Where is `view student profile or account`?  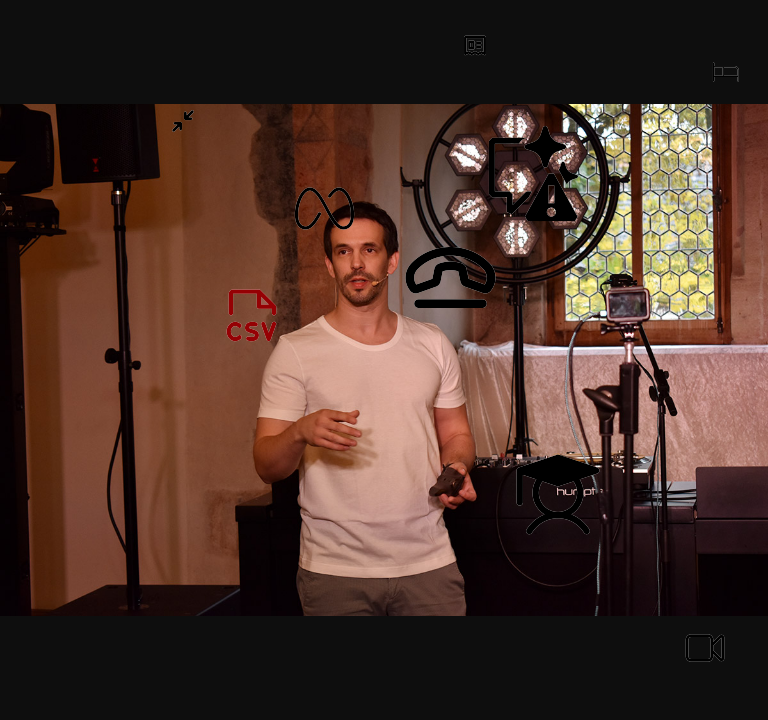
view student profile or account is located at coordinates (558, 496).